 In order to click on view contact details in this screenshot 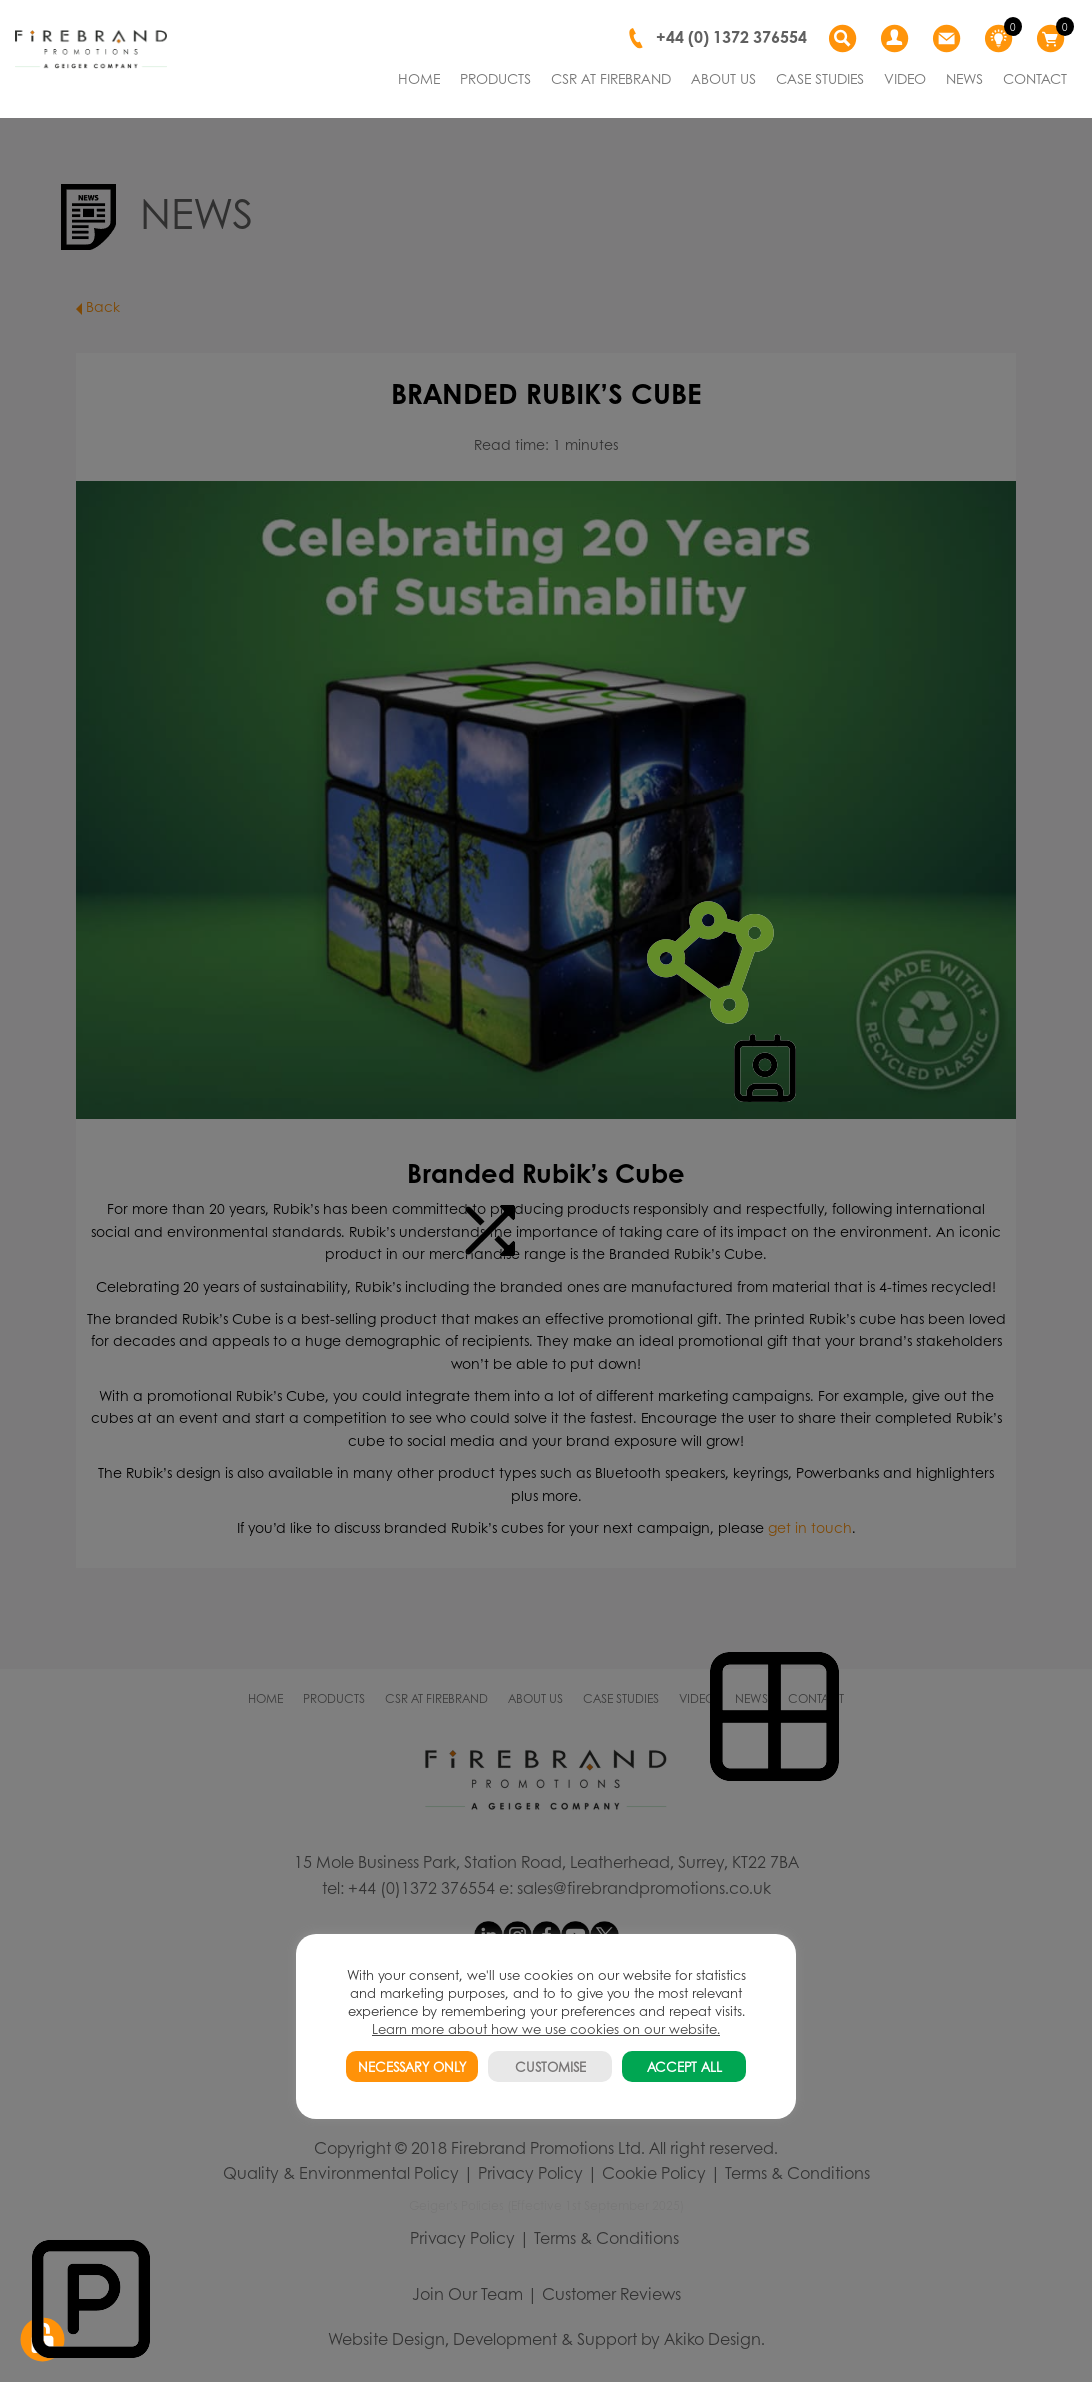, I will do `click(765, 1068)`.